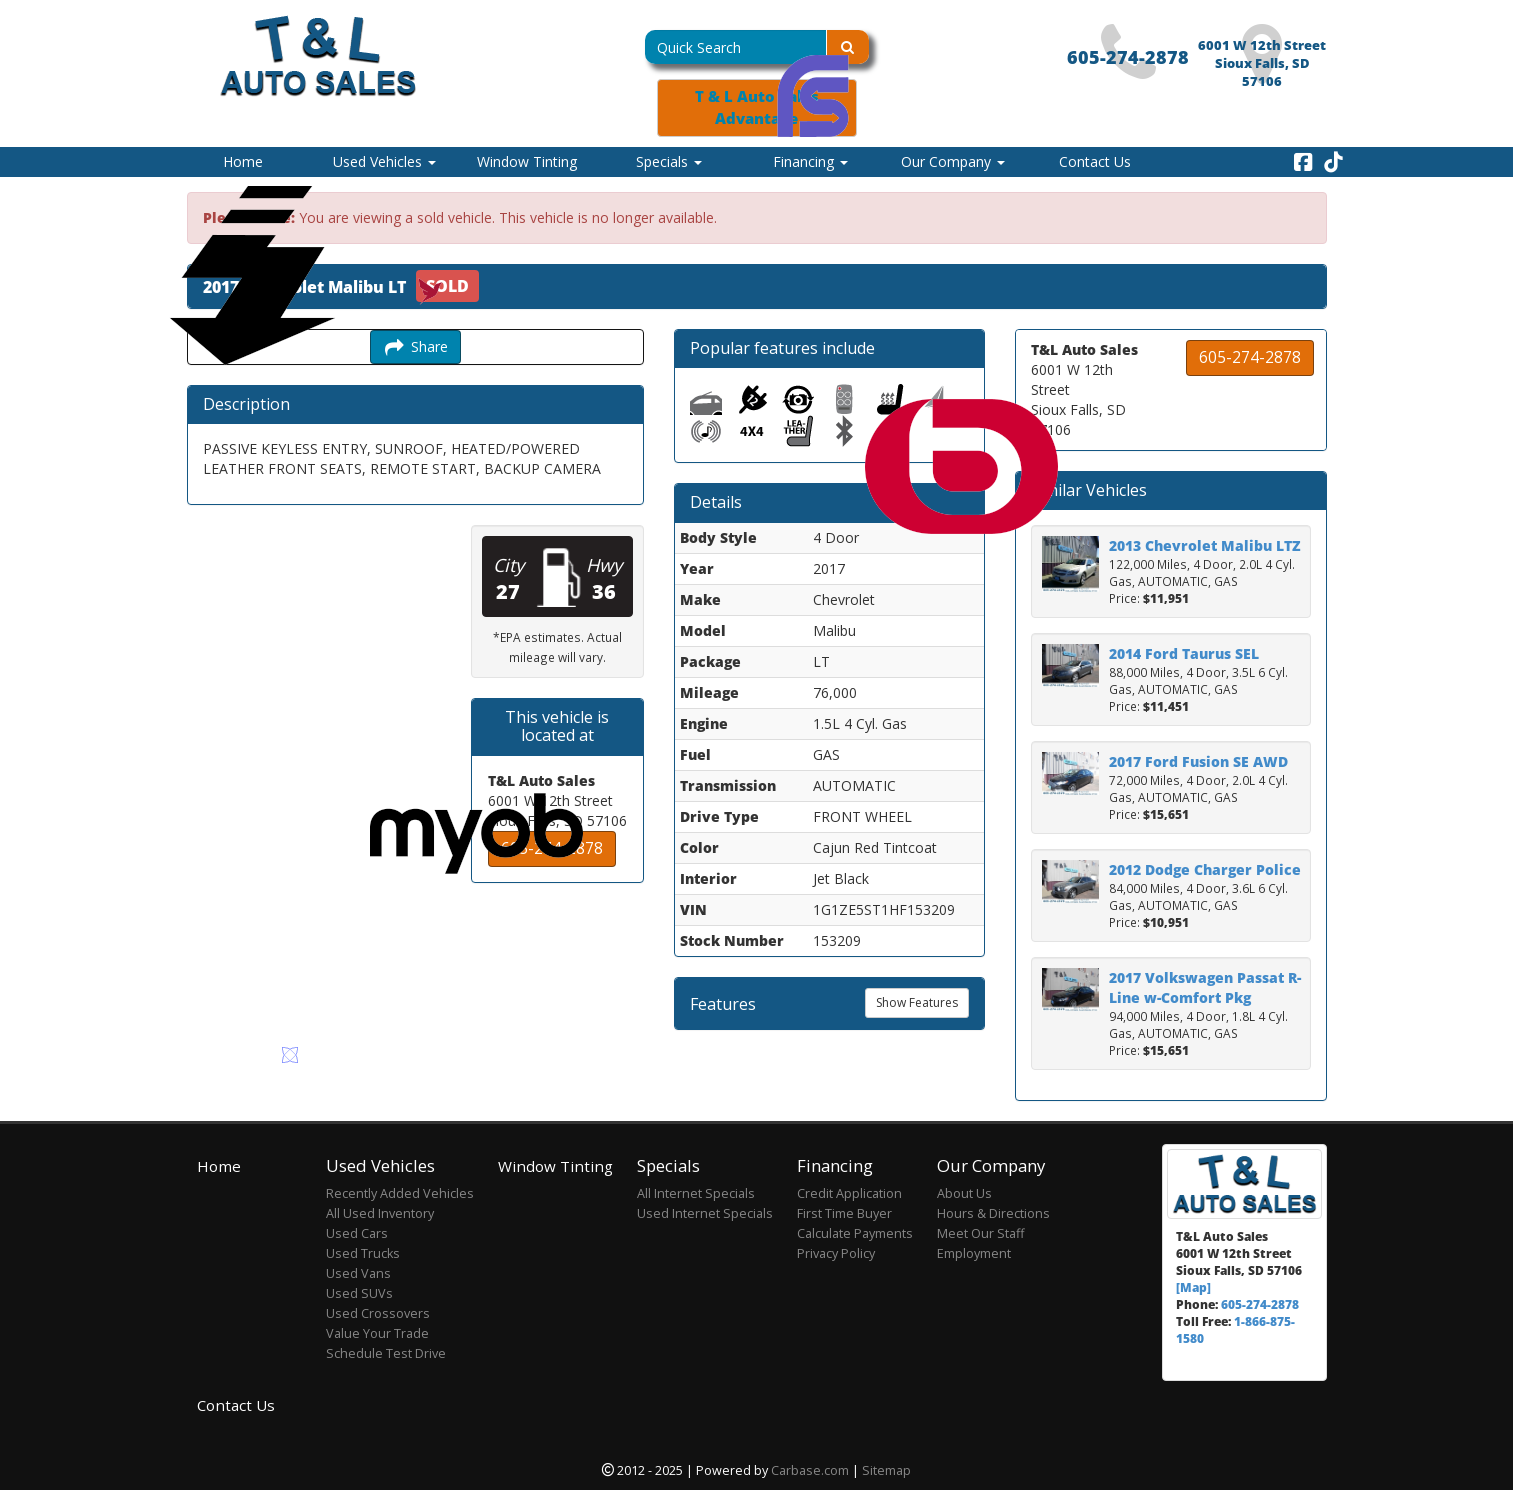 The height and width of the screenshot is (1490, 1513). I want to click on rolldown bundler logo, so click(252, 275).